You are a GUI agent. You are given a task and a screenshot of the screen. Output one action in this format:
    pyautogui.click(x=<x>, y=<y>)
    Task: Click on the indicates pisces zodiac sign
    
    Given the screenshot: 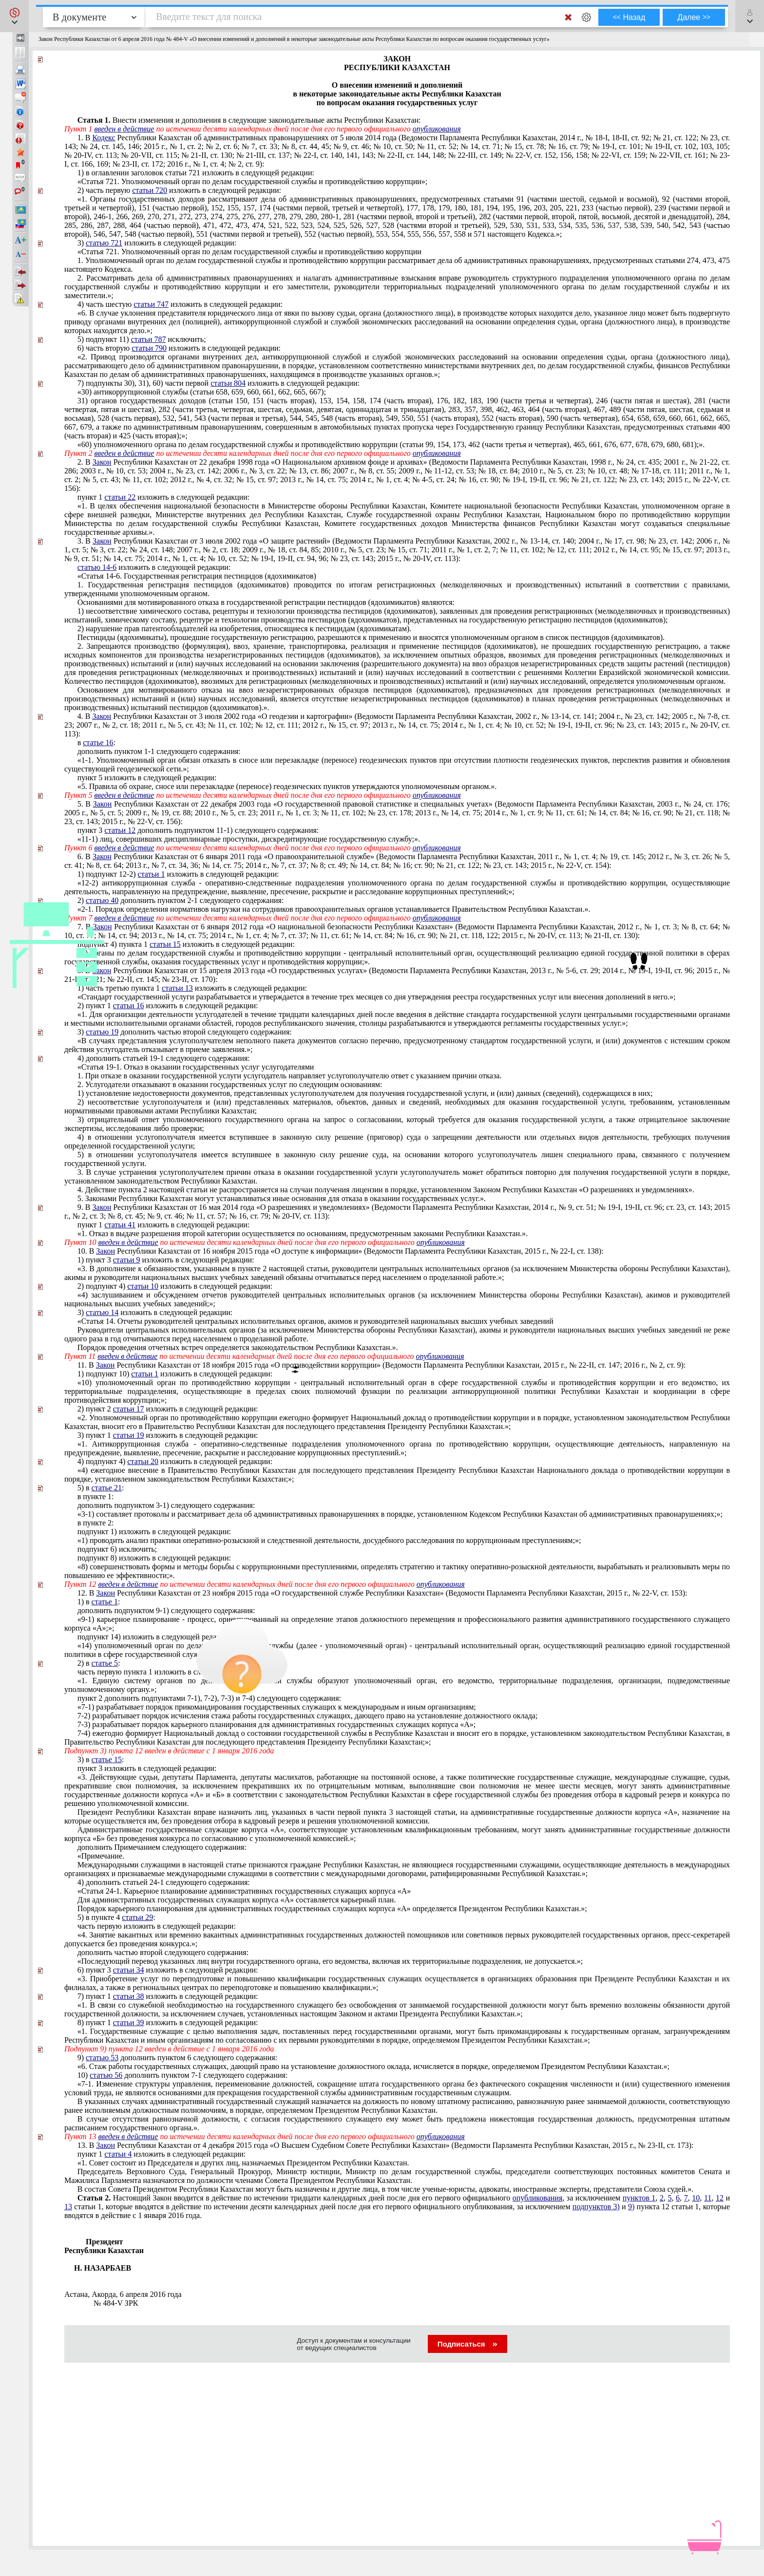 What is the action you would take?
    pyautogui.click(x=295, y=1369)
    